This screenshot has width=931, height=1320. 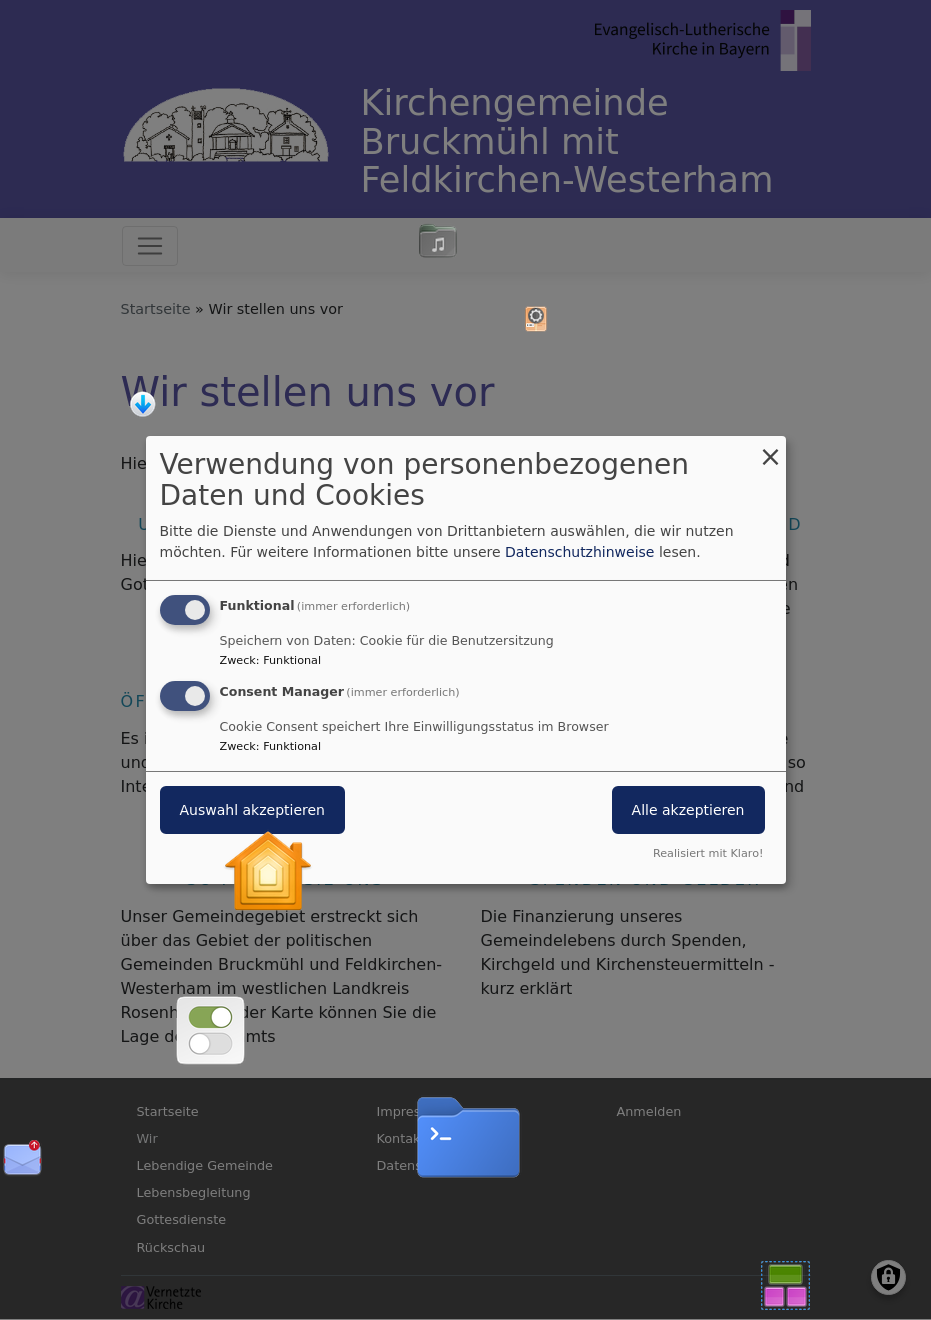 What do you see at coordinates (536, 319) in the screenshot?
I see `indicates package manager is processing updates` at bounding box center [536, 319].